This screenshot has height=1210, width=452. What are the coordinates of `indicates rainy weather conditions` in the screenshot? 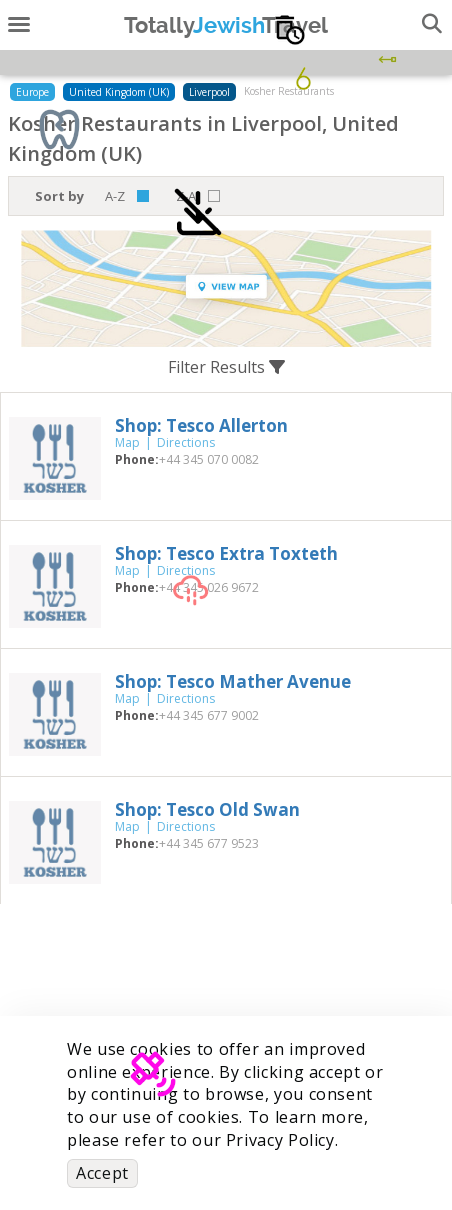 It's located at (190, 588).